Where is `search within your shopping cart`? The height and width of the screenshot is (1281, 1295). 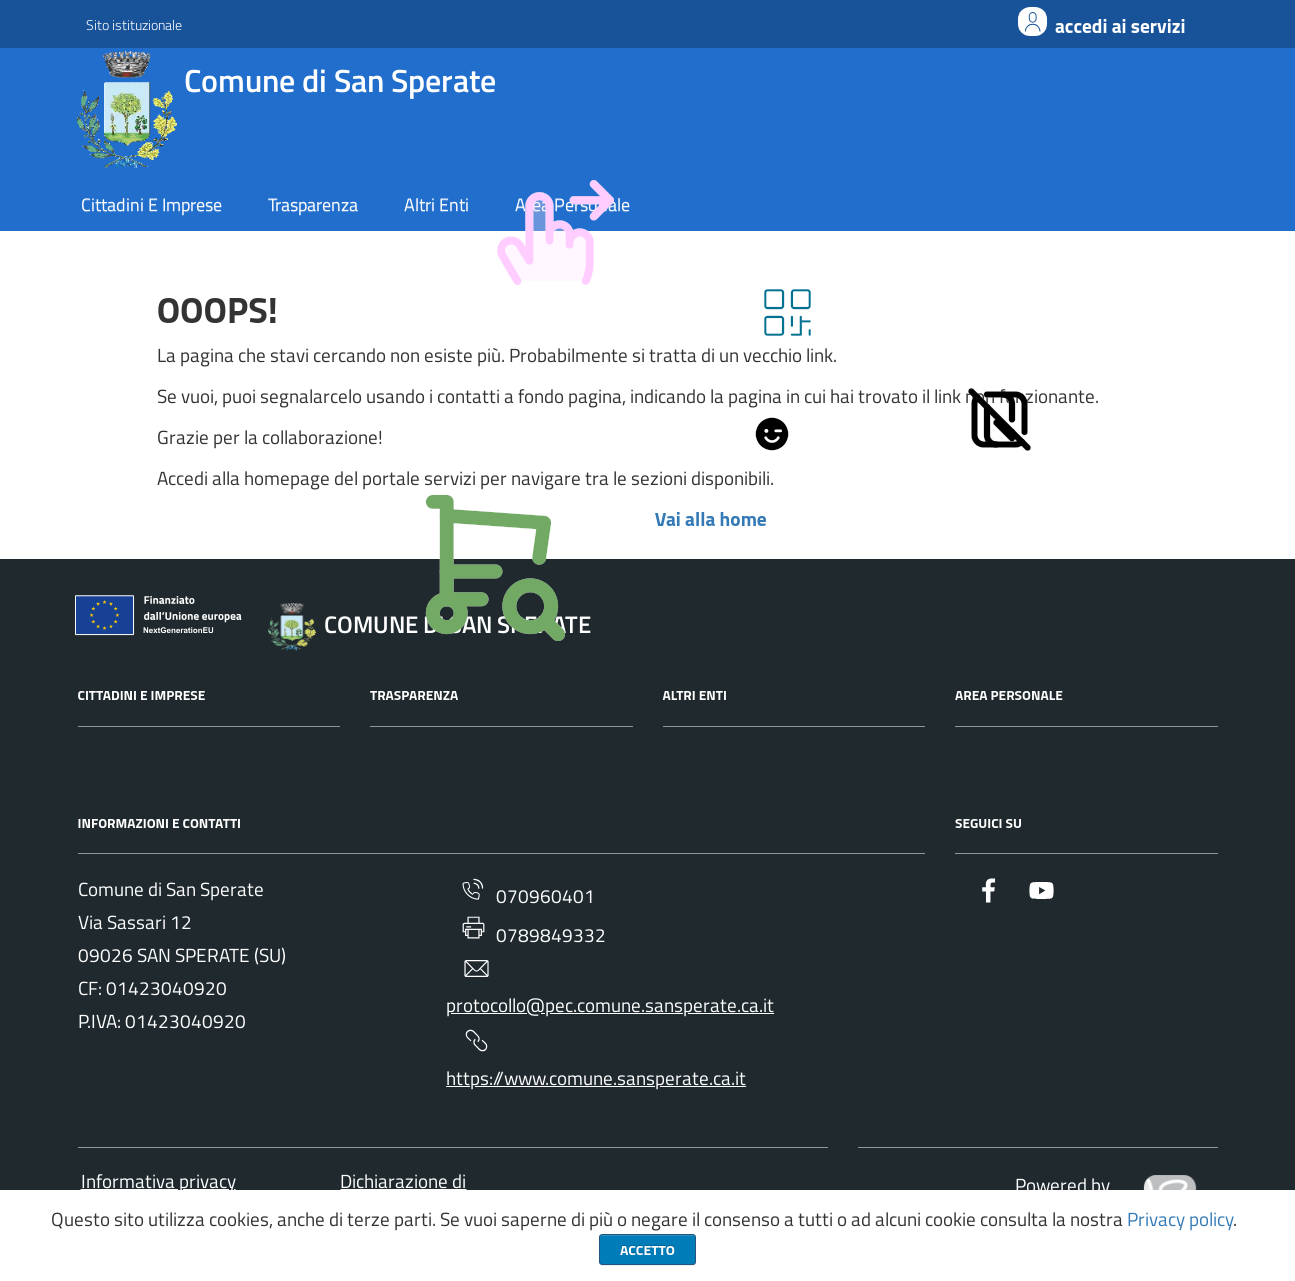 search within your shopping cart is located at coordinates (488, 564).